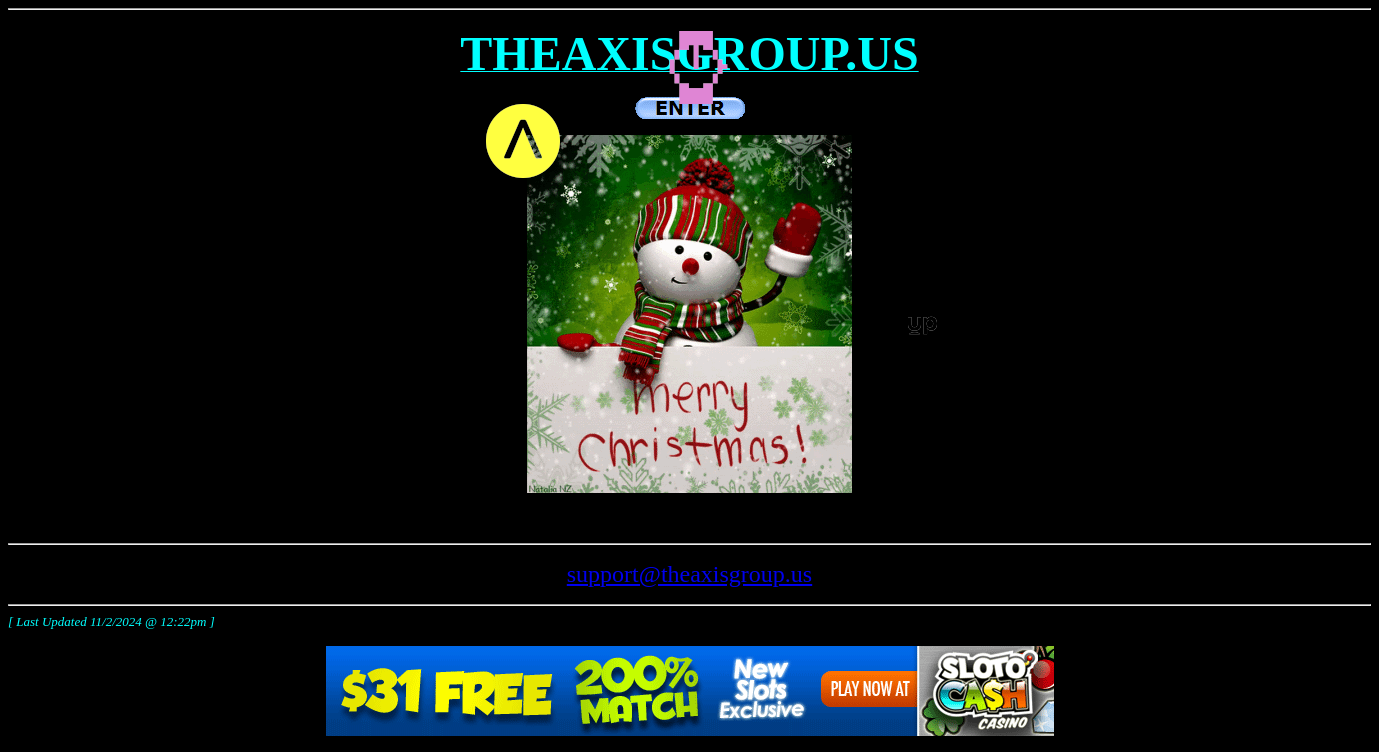 This screenshot has width=1379, height=752. What do you see at coordinates (698, 67) in the screenshot?
I see `visit Hackernoon website or blog` at bounding box center [698, 67].